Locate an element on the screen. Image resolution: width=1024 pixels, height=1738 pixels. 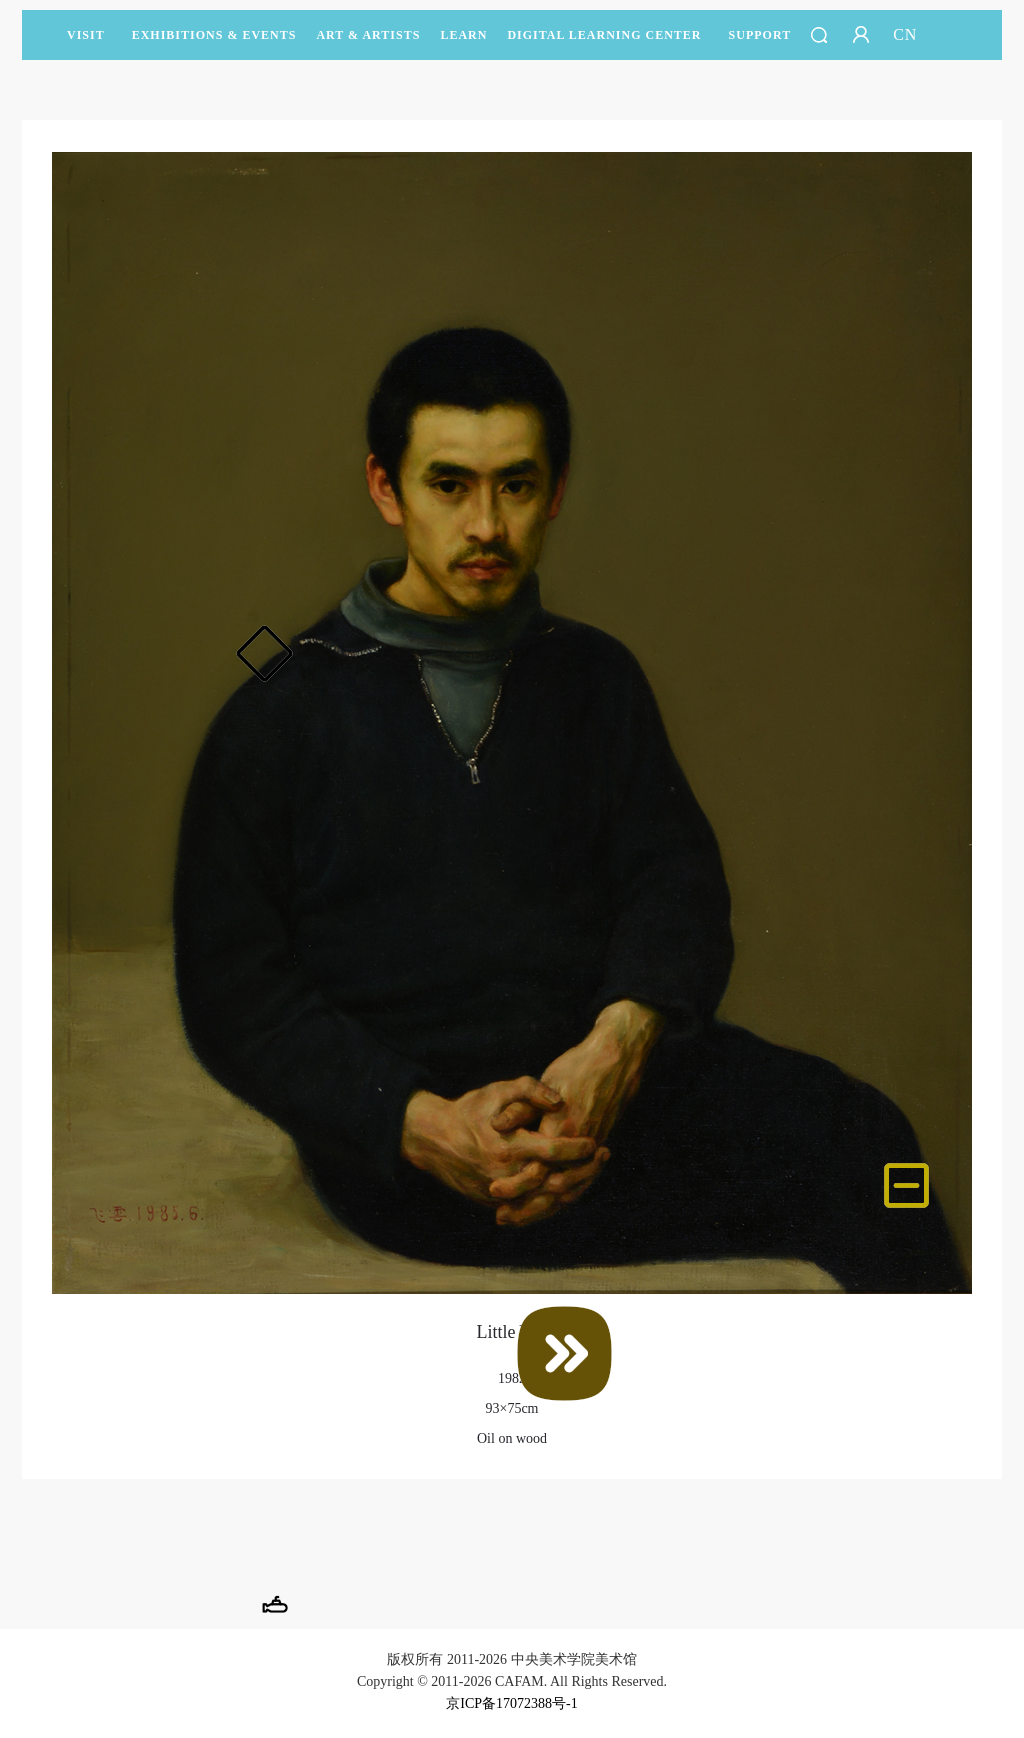
navigate to underwater or submarine-related content is located at coordinates (274, 1605).